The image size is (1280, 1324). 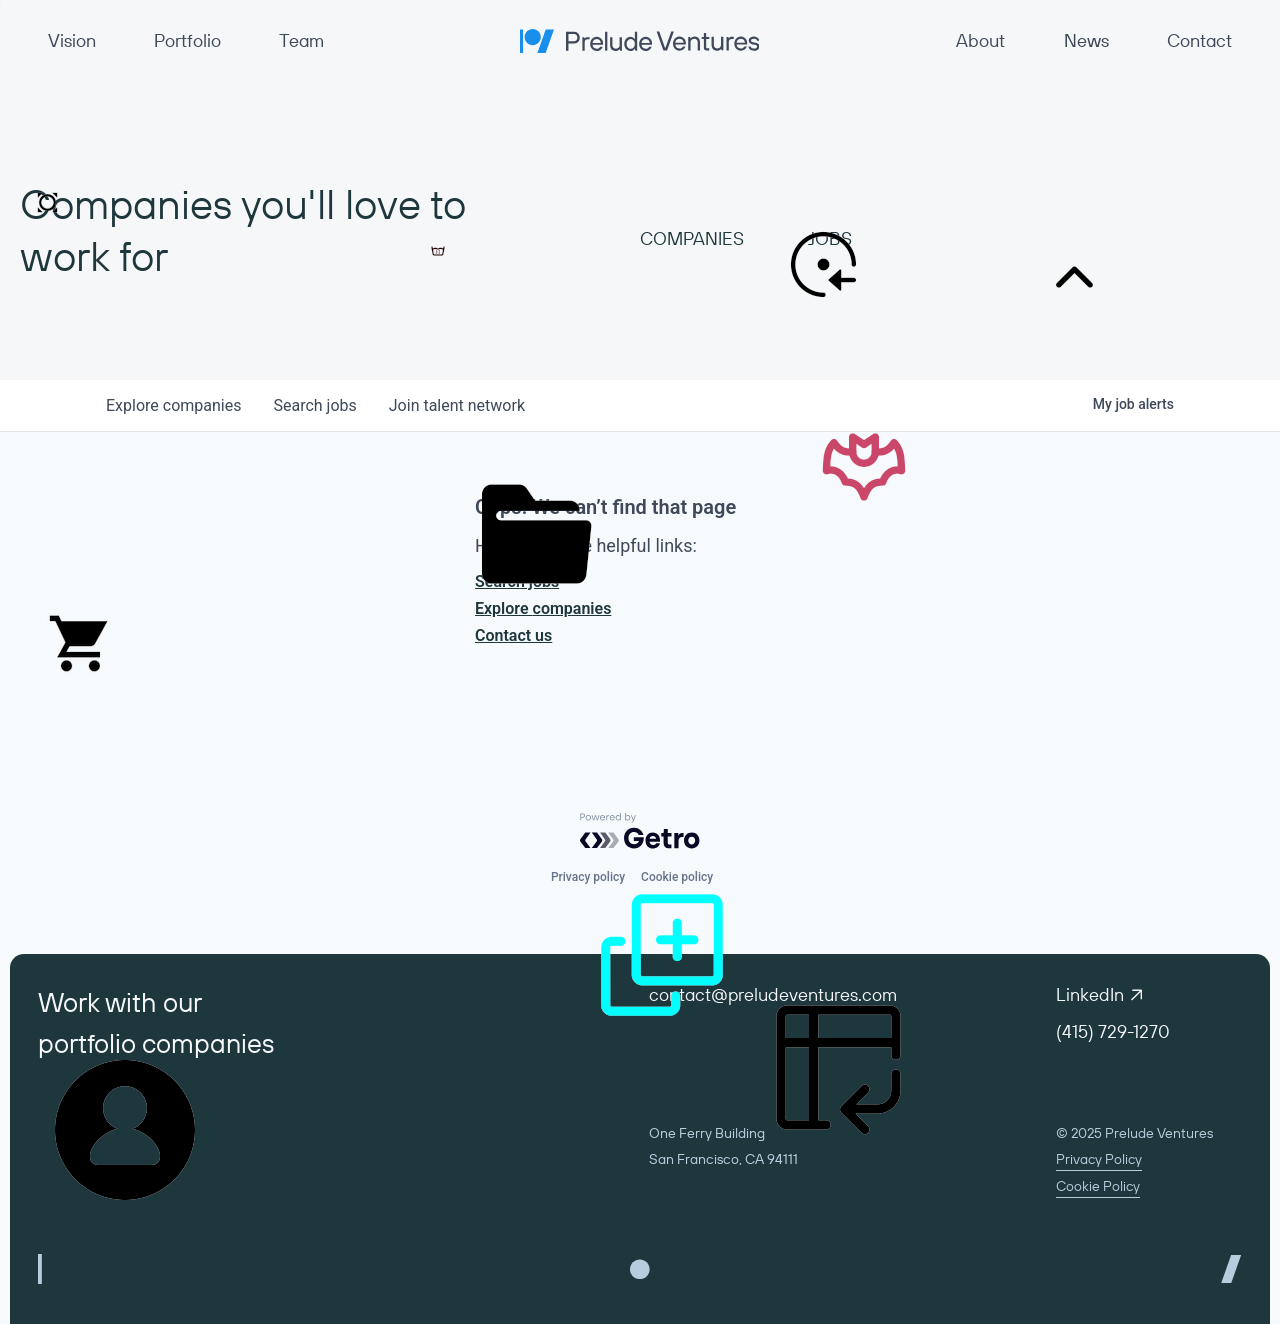 What do you see at coordinates (125, 1130) in the screenshot?
I see `view user profile` at bounding box center [125, 1130].